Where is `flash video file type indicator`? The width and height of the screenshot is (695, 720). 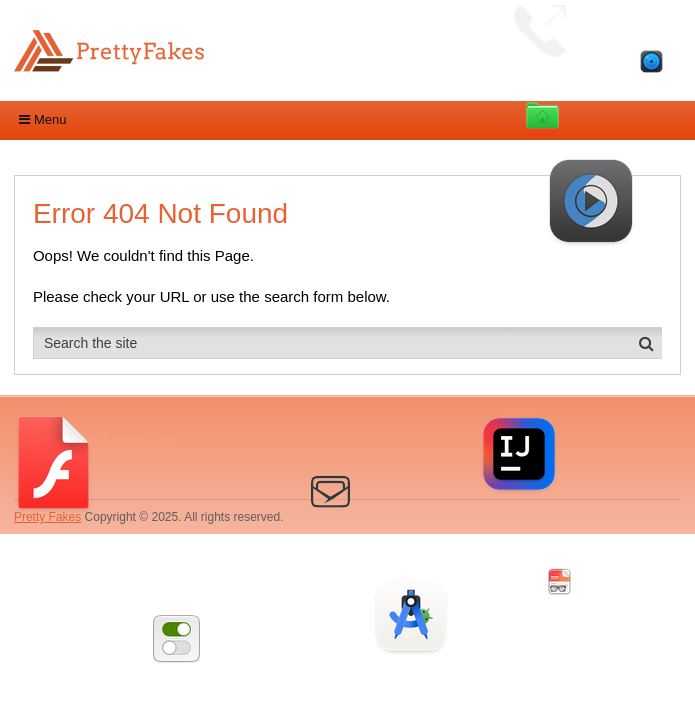
flash video file type indicator is located at coordinates (53, 464).